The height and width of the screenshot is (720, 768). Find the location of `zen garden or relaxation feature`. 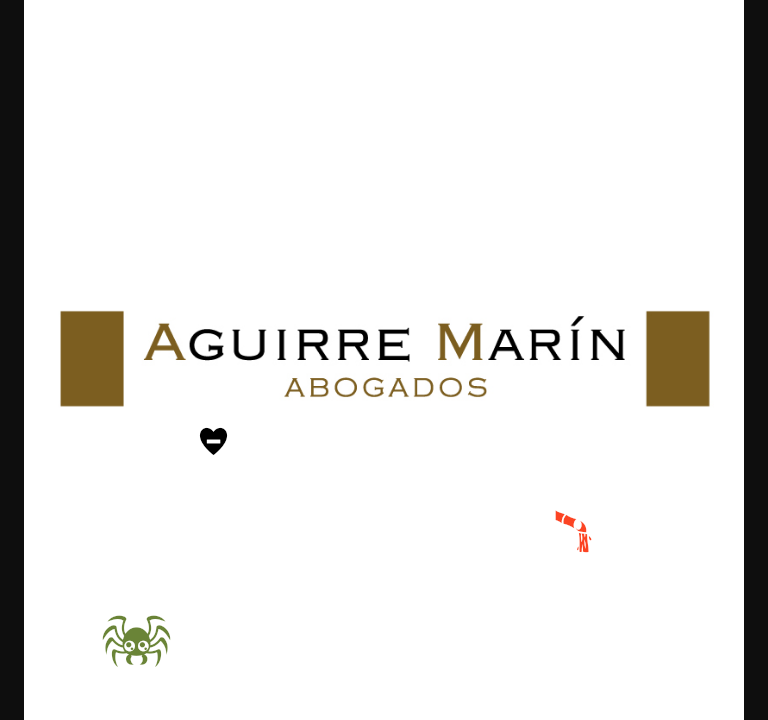

zen garden or relaxation feature is located at coordinates (577, 531).